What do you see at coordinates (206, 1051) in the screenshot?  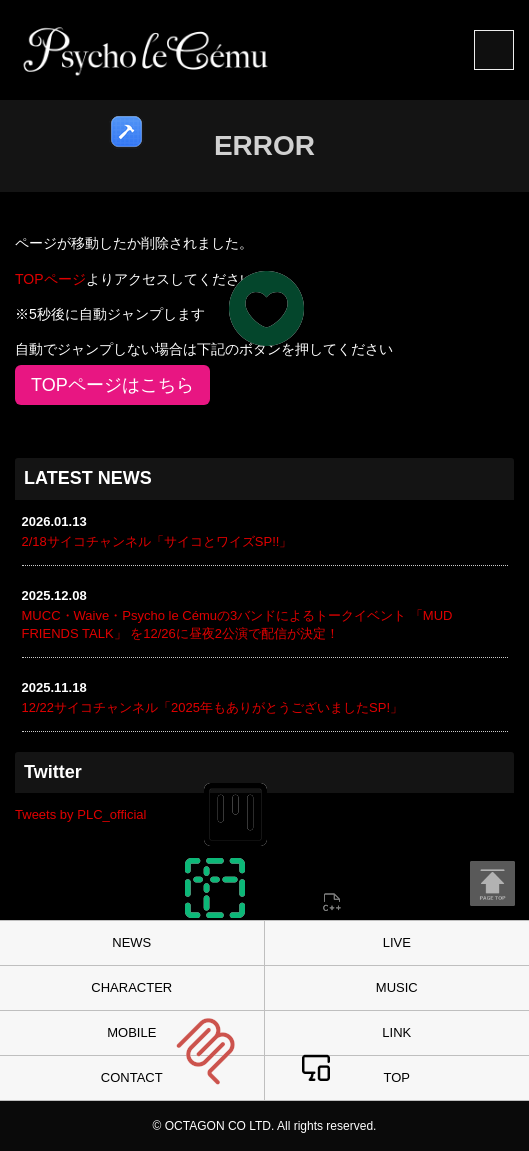 I see `connect to model context protocol services` at bounding box center [206, 1051].